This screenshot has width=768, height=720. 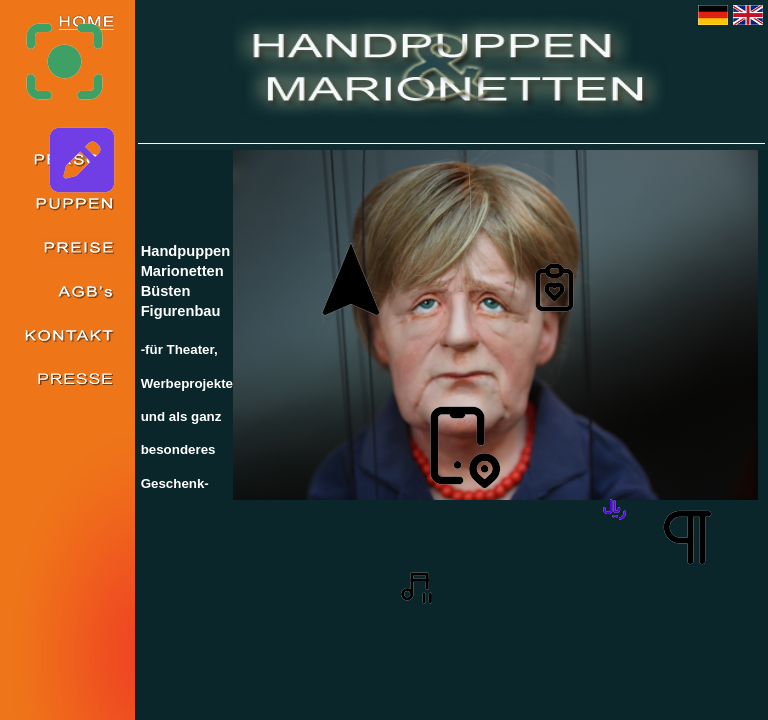 I want to click on indicates price or amount in Iranian rial currency, so click(x=614, y=509).